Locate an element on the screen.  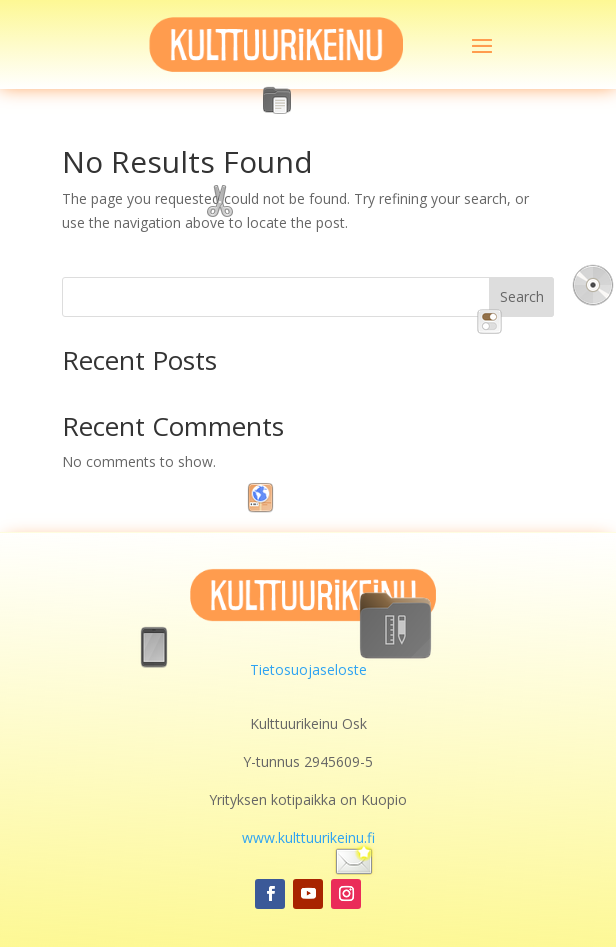
indicates a mobile device or smartphone is located at coordinates (154, 647).